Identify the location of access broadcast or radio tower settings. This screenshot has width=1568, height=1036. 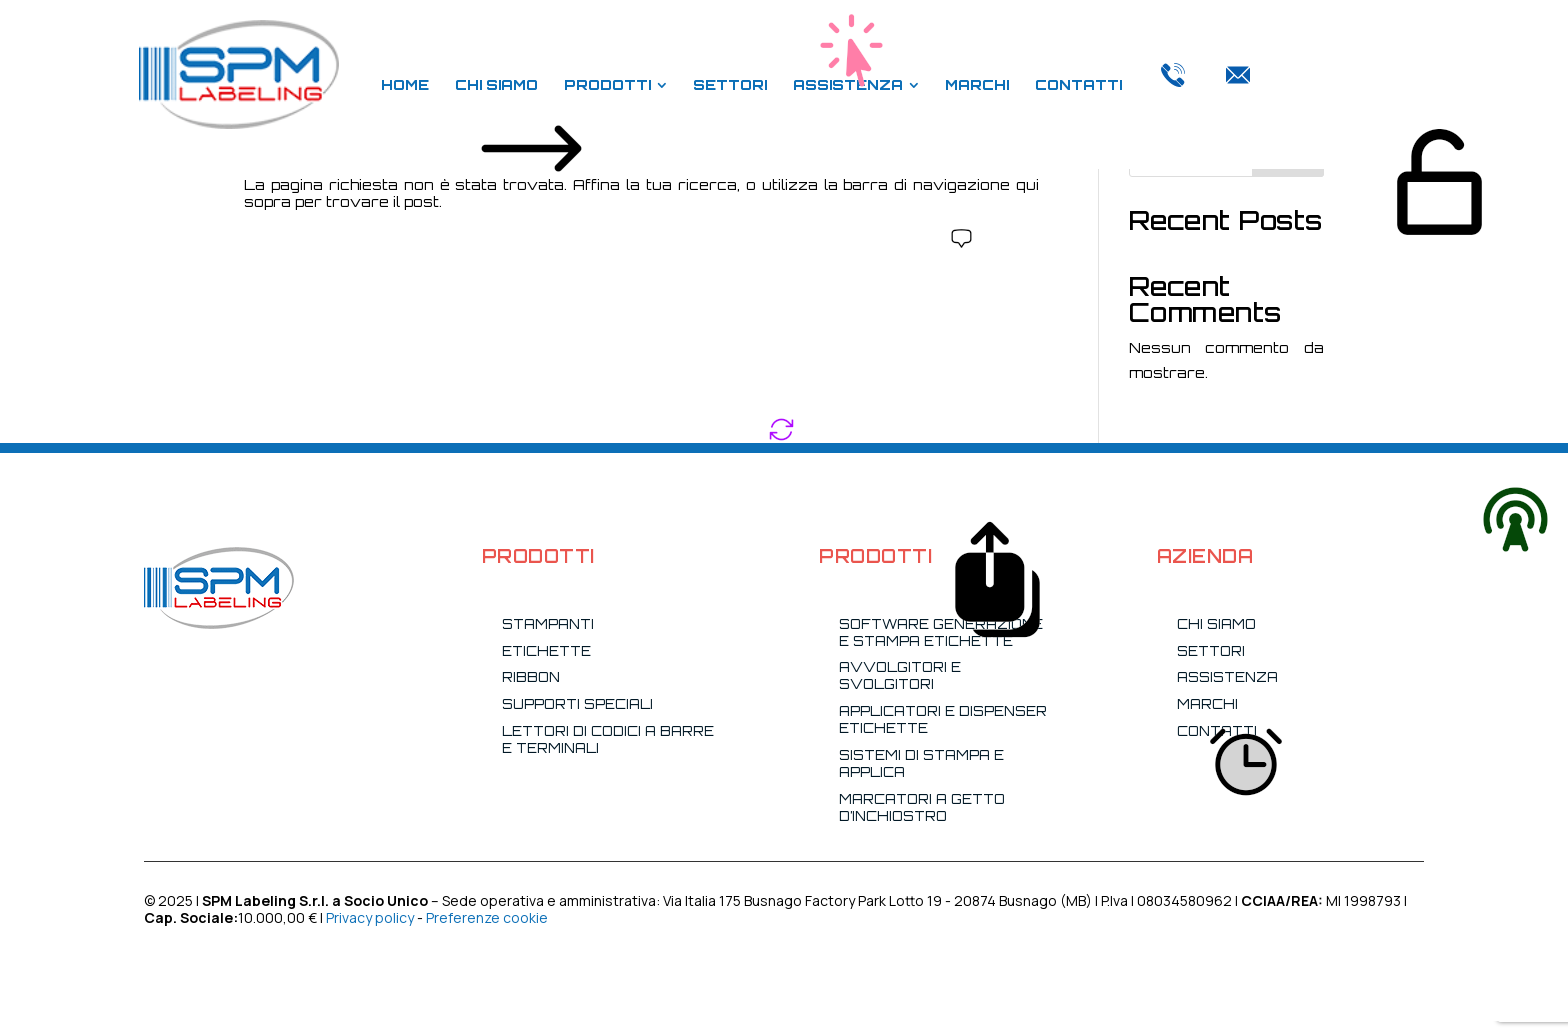
(1515, 519).